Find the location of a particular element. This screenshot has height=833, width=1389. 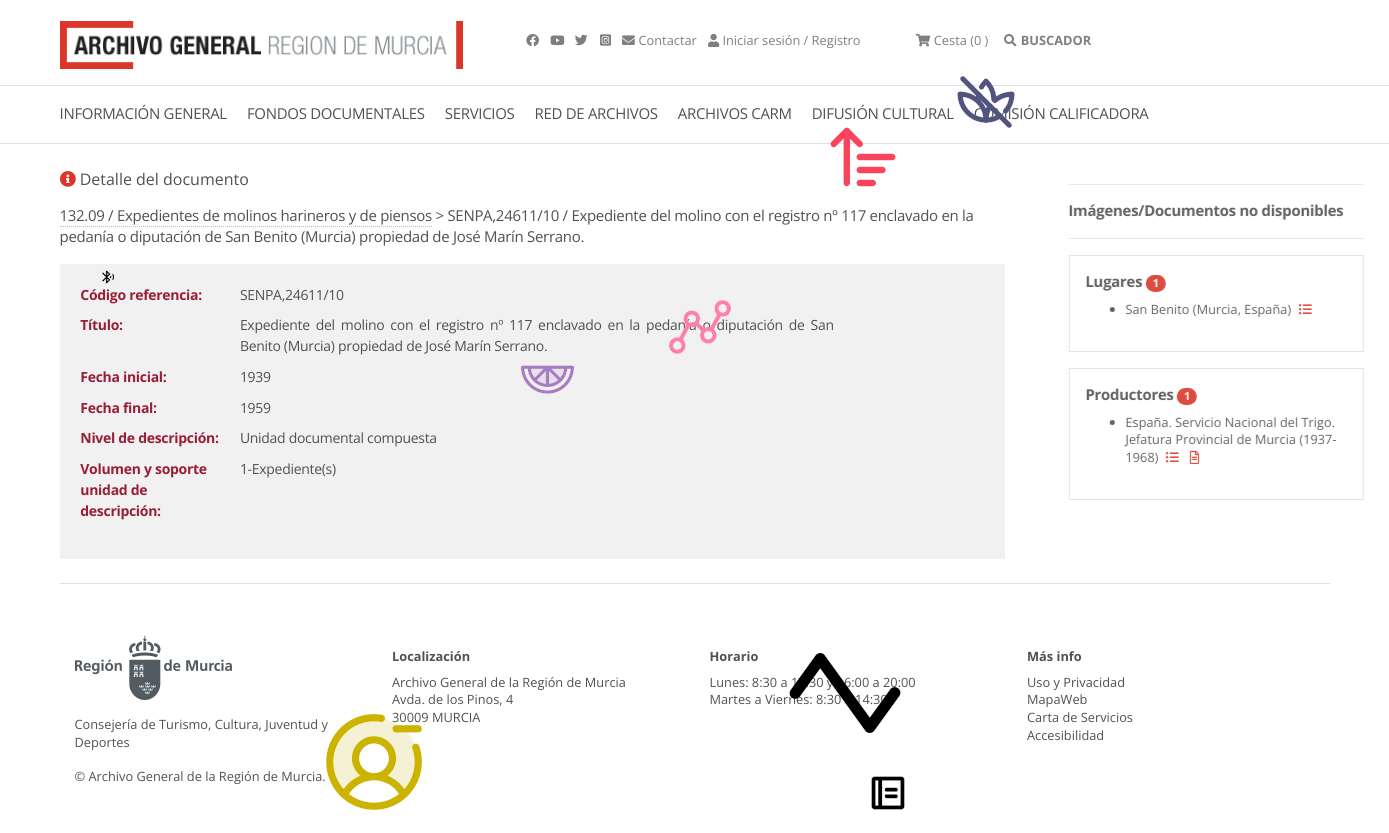

sort items in ascending order is located at coordinates (863, 157).